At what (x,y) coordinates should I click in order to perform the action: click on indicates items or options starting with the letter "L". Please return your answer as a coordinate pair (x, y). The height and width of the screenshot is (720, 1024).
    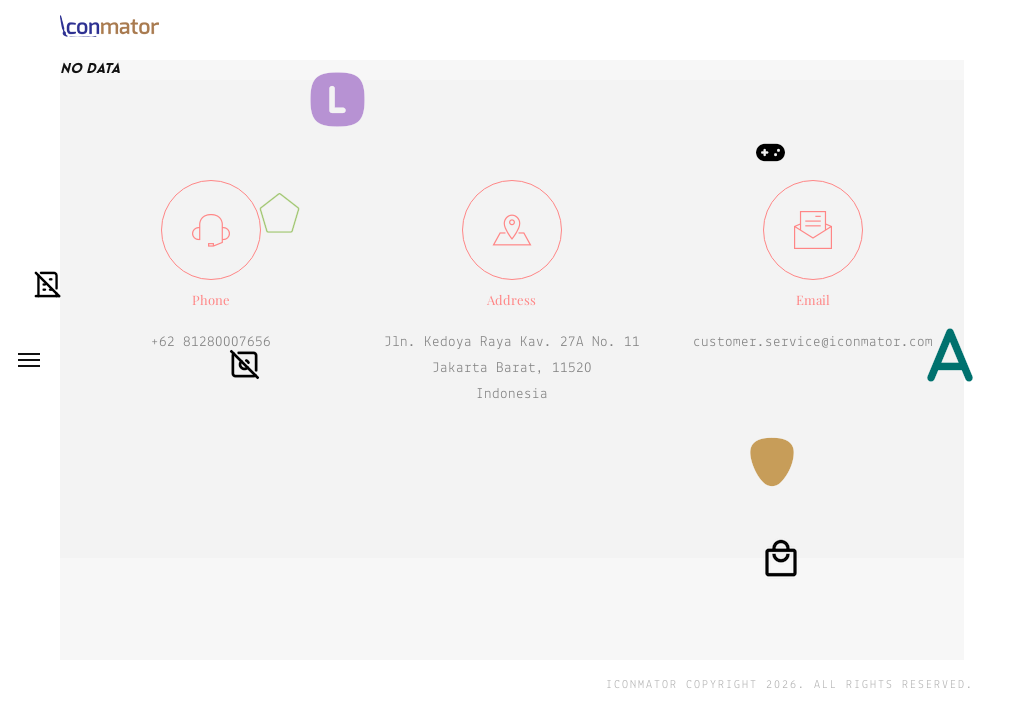
    Looking at the image, I should click on (337, 99).